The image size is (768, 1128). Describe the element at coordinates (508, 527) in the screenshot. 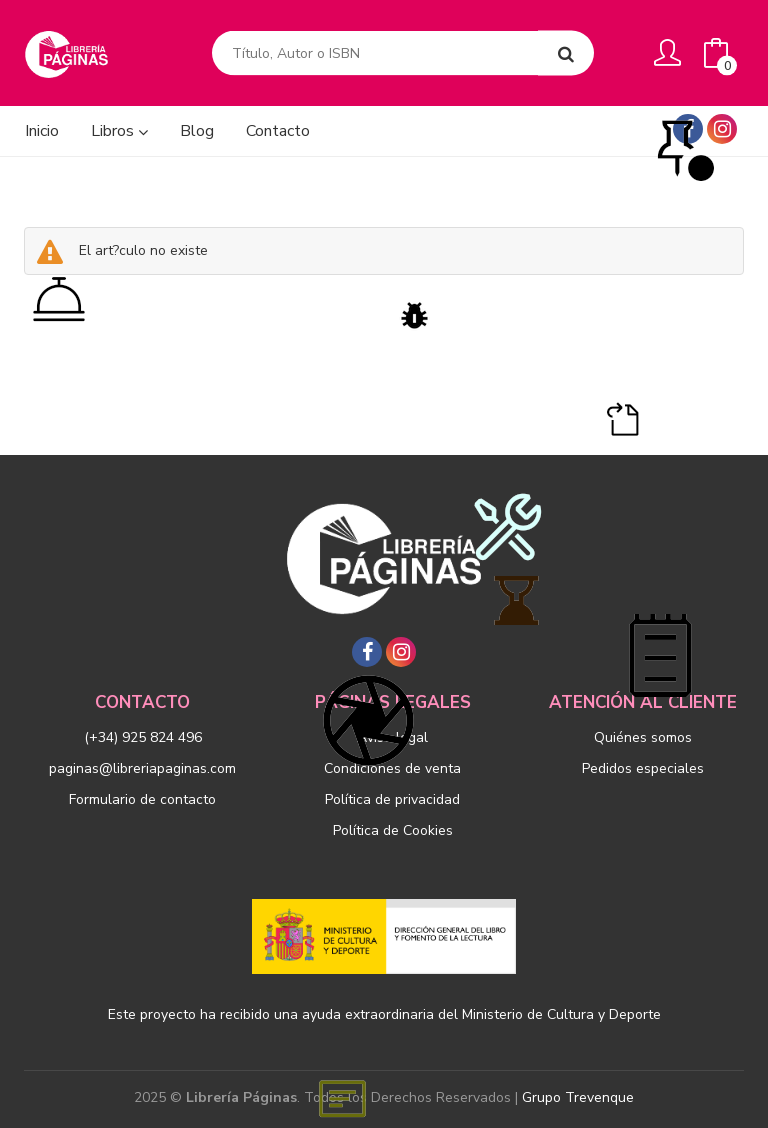

I see `access settings or configuration options` at that location.